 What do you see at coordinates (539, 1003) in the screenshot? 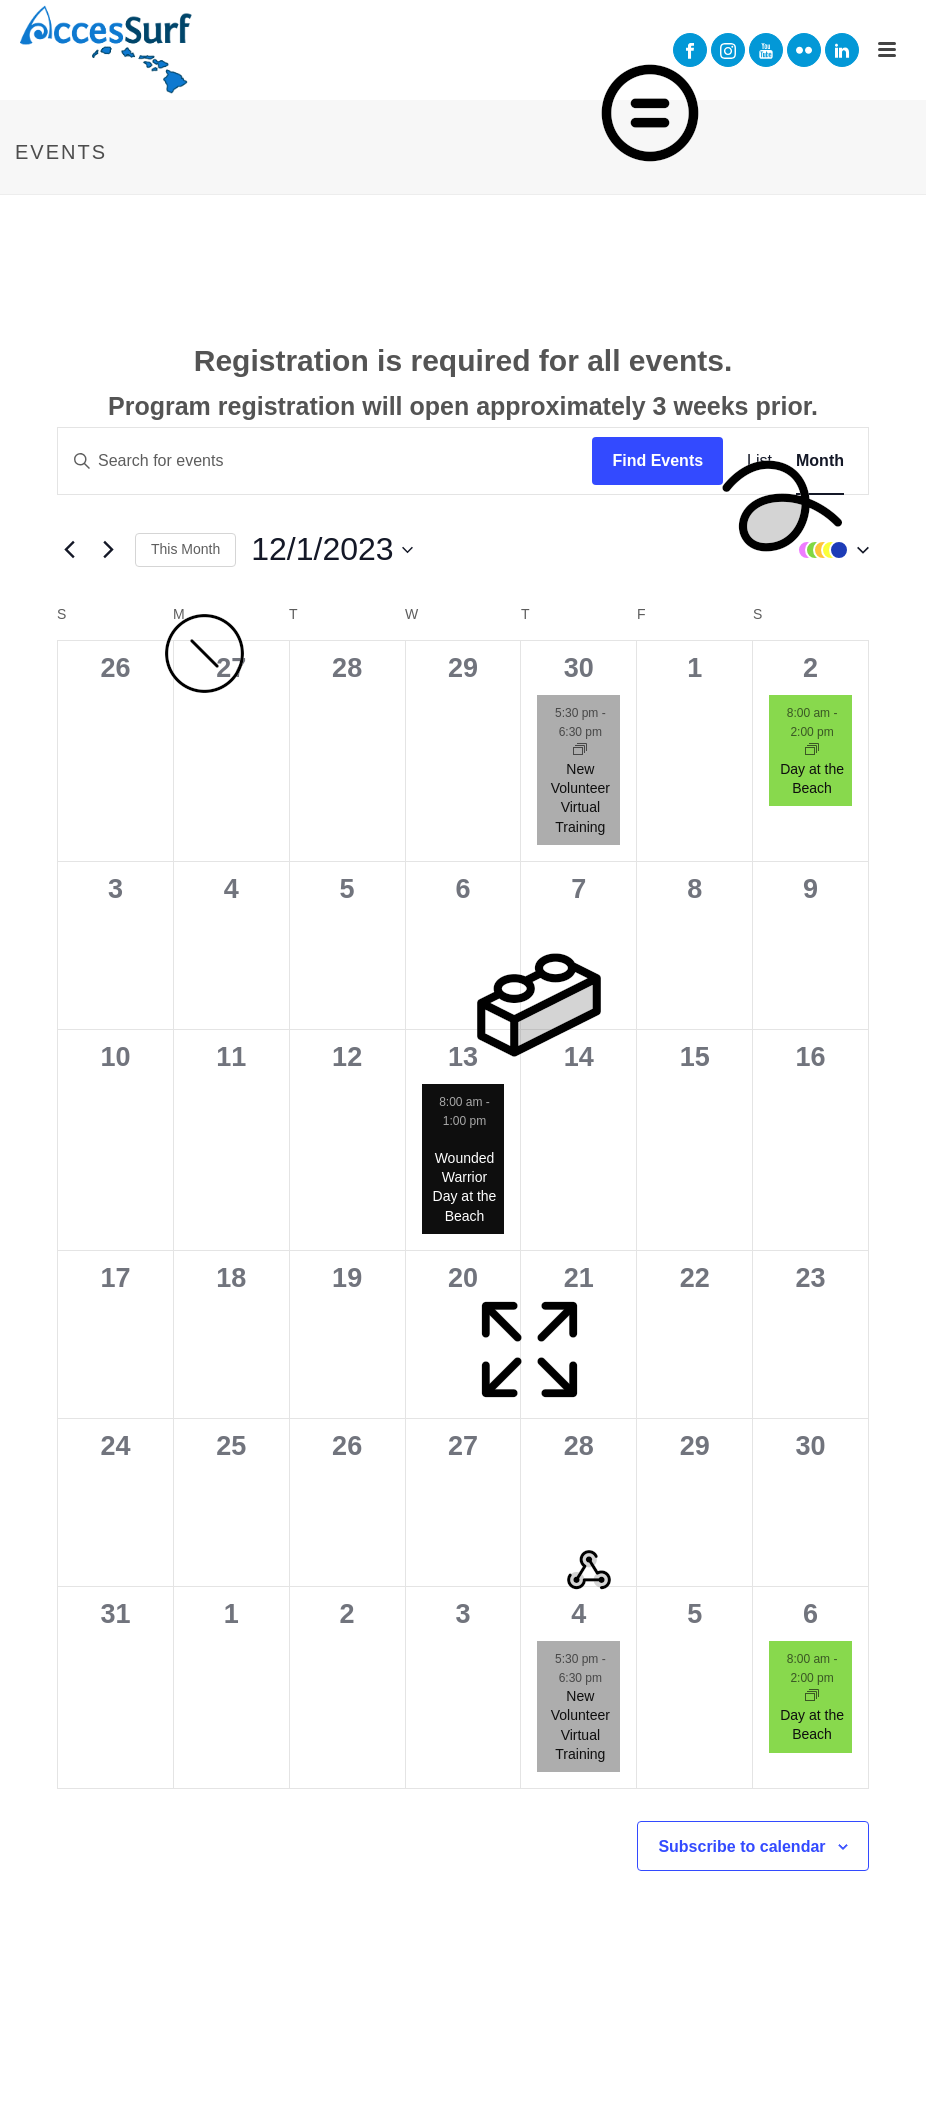
I see `access building or construction tools` at bounding box center [539, 1003].